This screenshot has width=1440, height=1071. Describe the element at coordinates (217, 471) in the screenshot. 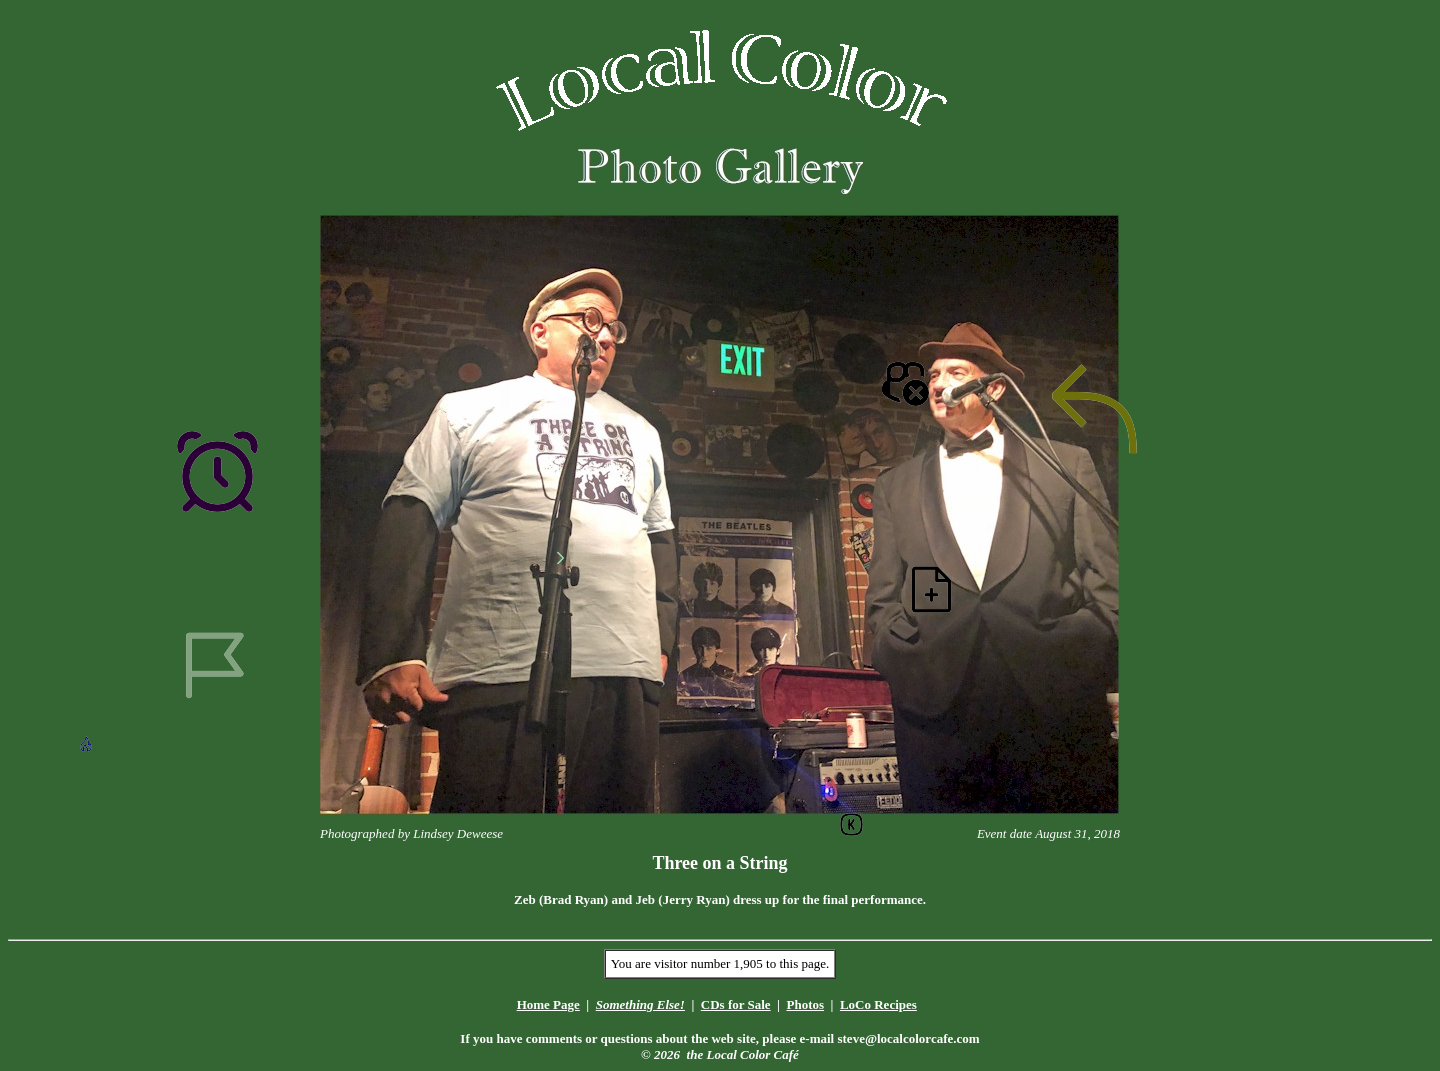

I see `set or manage alarms` at that location.